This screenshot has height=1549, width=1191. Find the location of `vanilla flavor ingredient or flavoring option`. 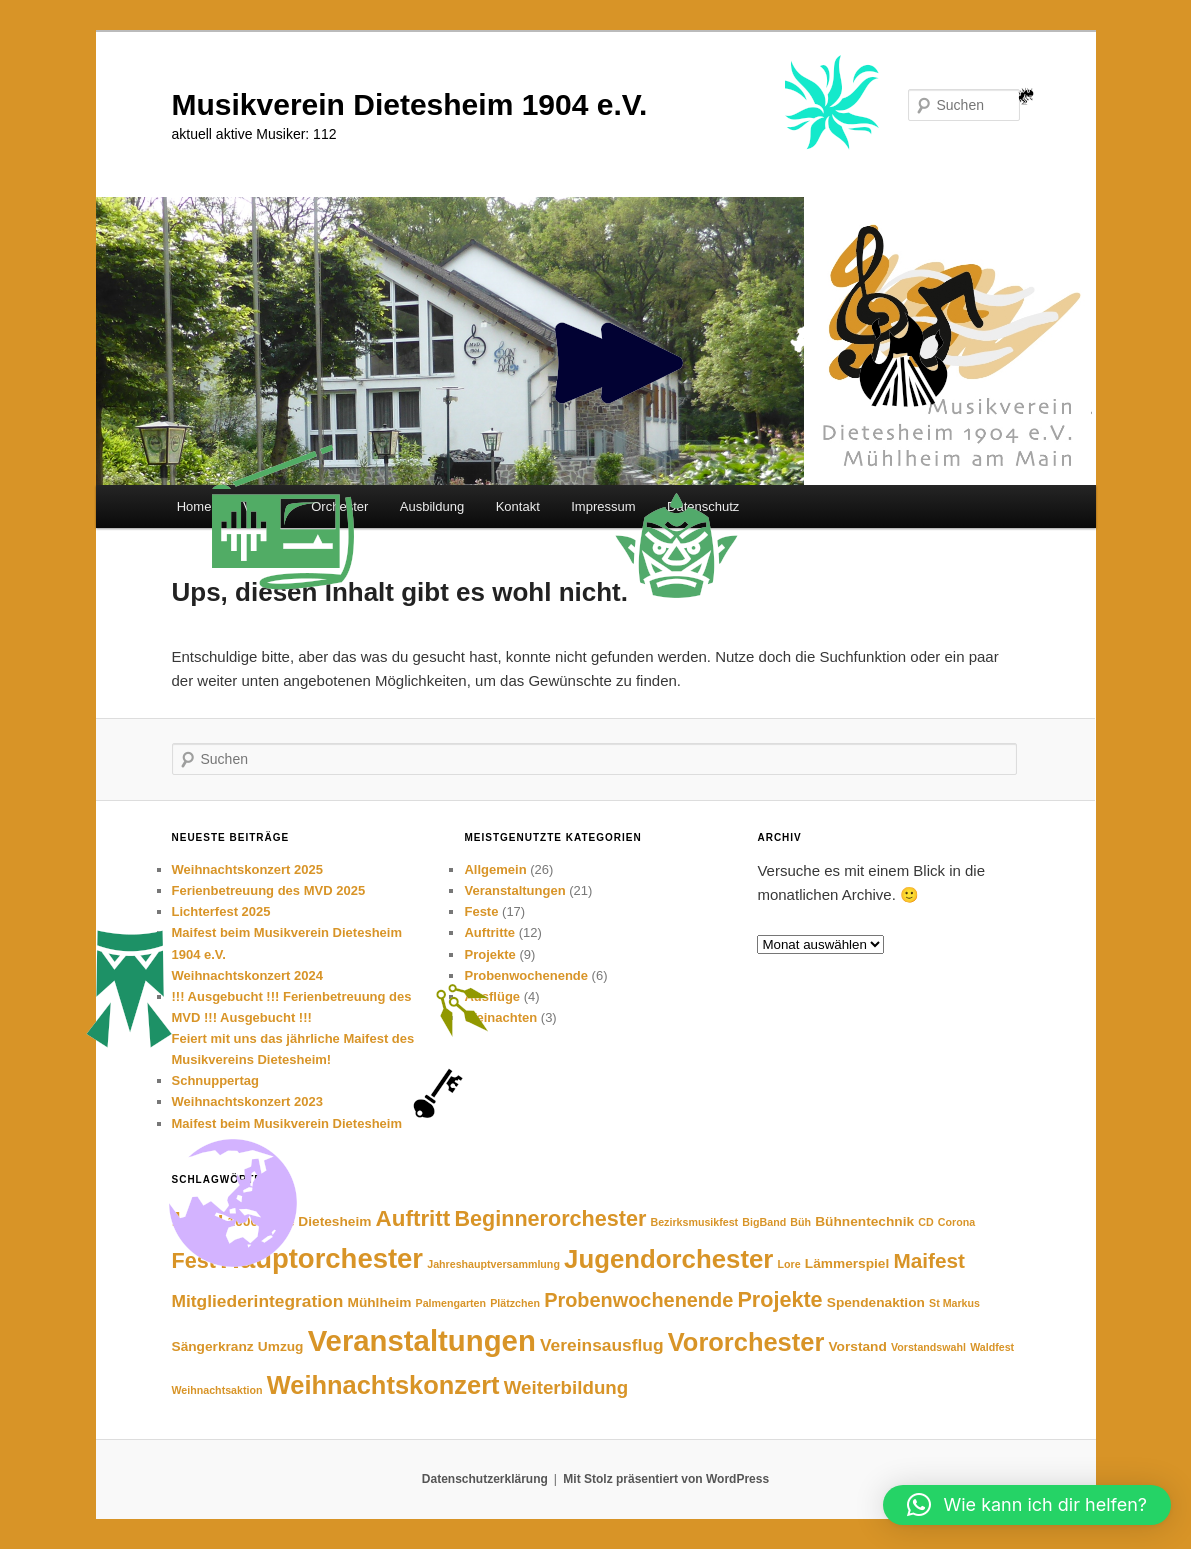

vanilla flavor ingredient or flavoring option is located at coordinates (831, 101).